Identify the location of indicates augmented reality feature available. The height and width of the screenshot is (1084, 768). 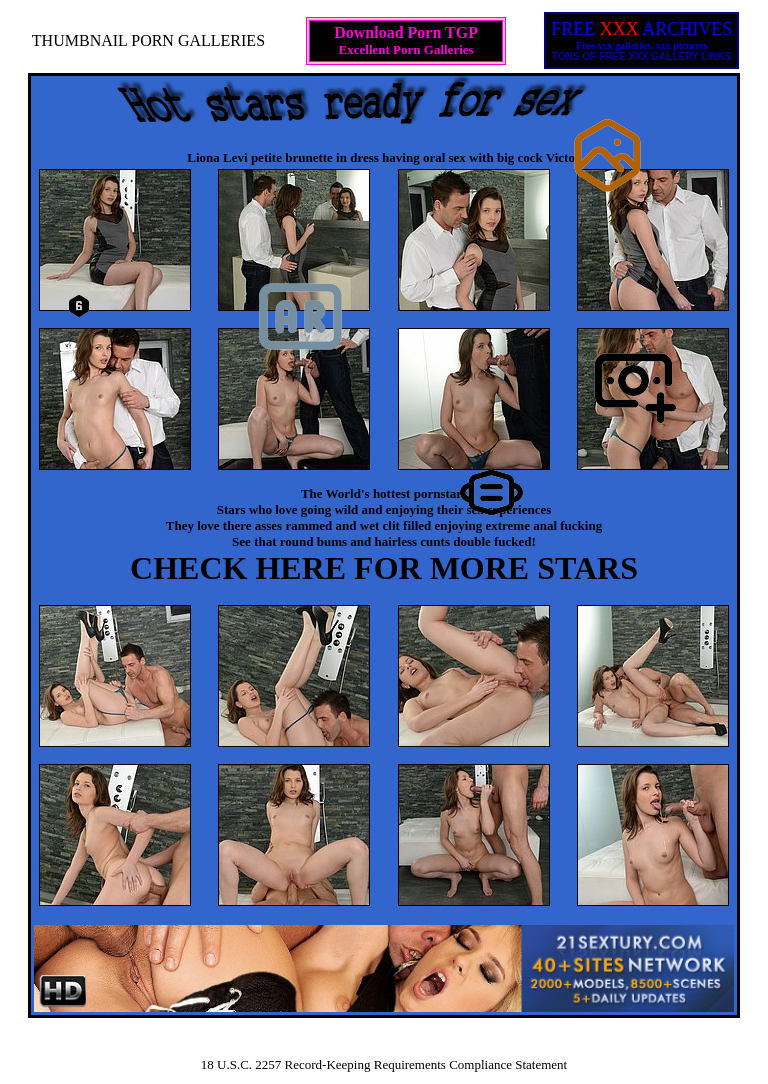
(300, 316).